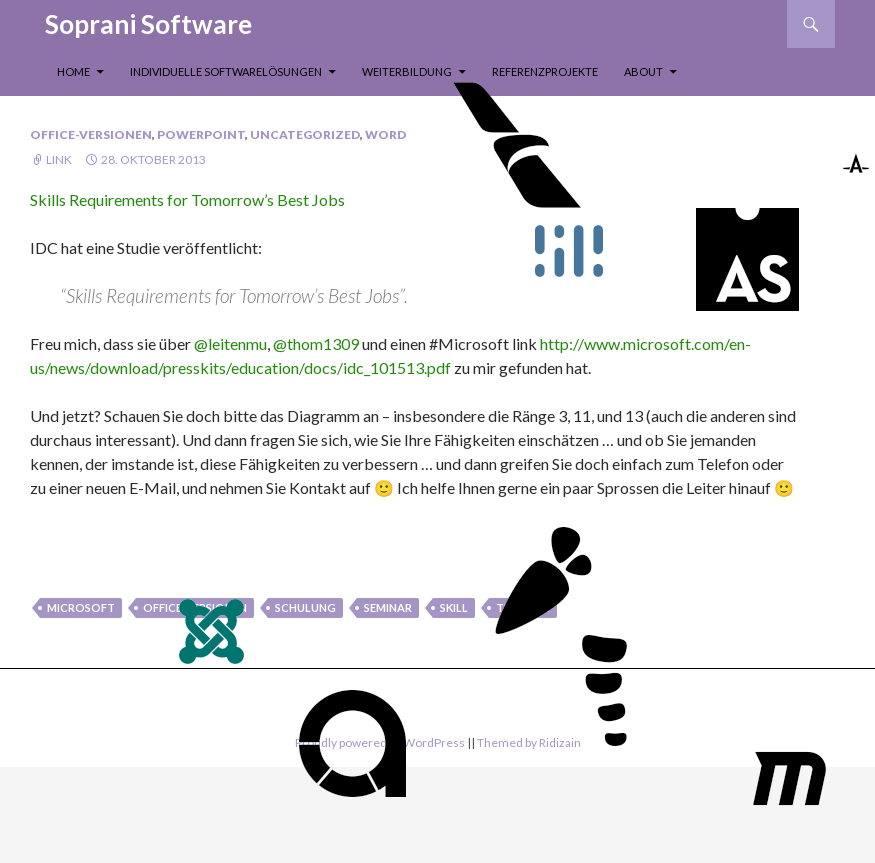  Describe the element at coordinates (569, 251) in the screenshot. I see `scrollreveal javascript library logo` at that location.